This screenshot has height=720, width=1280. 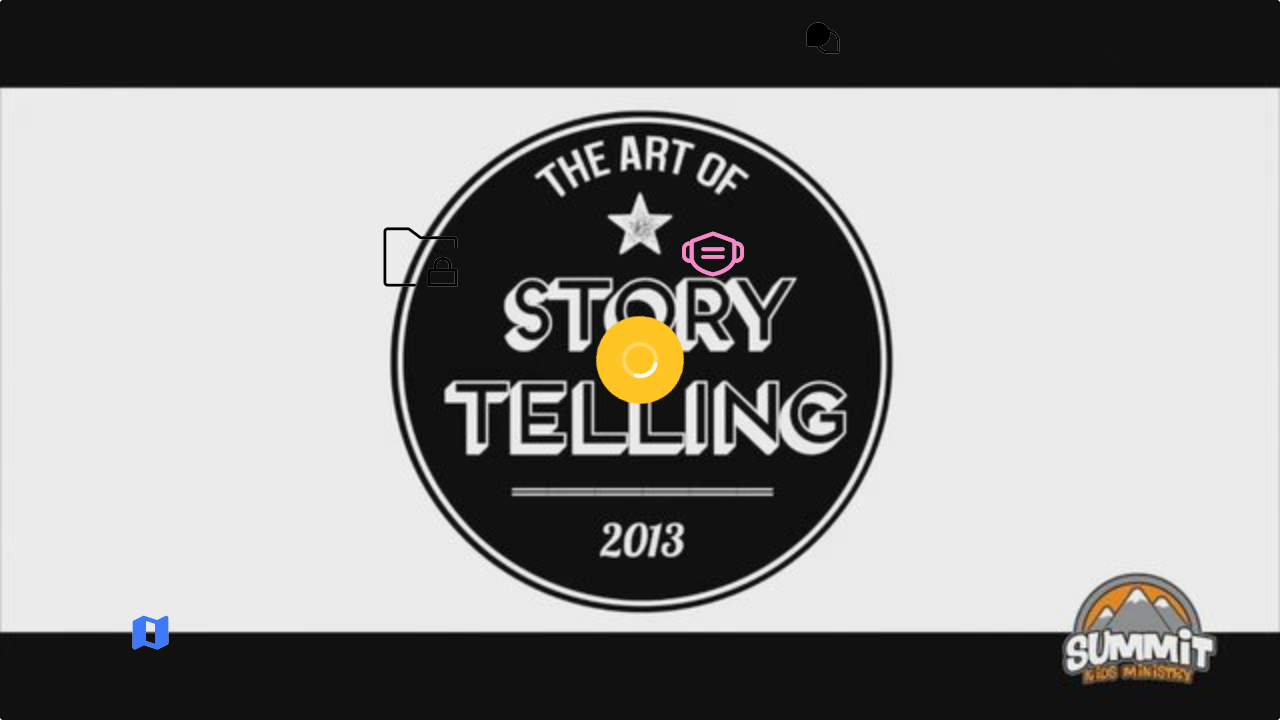 I want to click on indicates mask required area or health guidelines, so click(x=713, y=255).